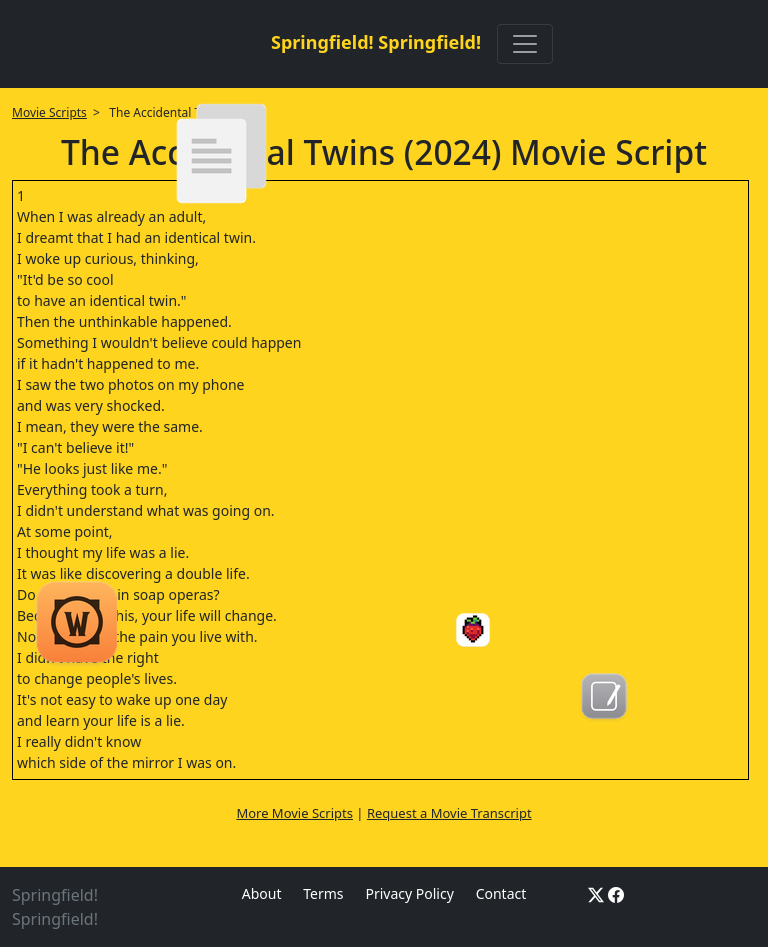 This screenshot has height=947, width=768. What do you see at coordinates (473, 630) in the screenshot?
I see `open the Celeste app` at bounding box center [473, 630].